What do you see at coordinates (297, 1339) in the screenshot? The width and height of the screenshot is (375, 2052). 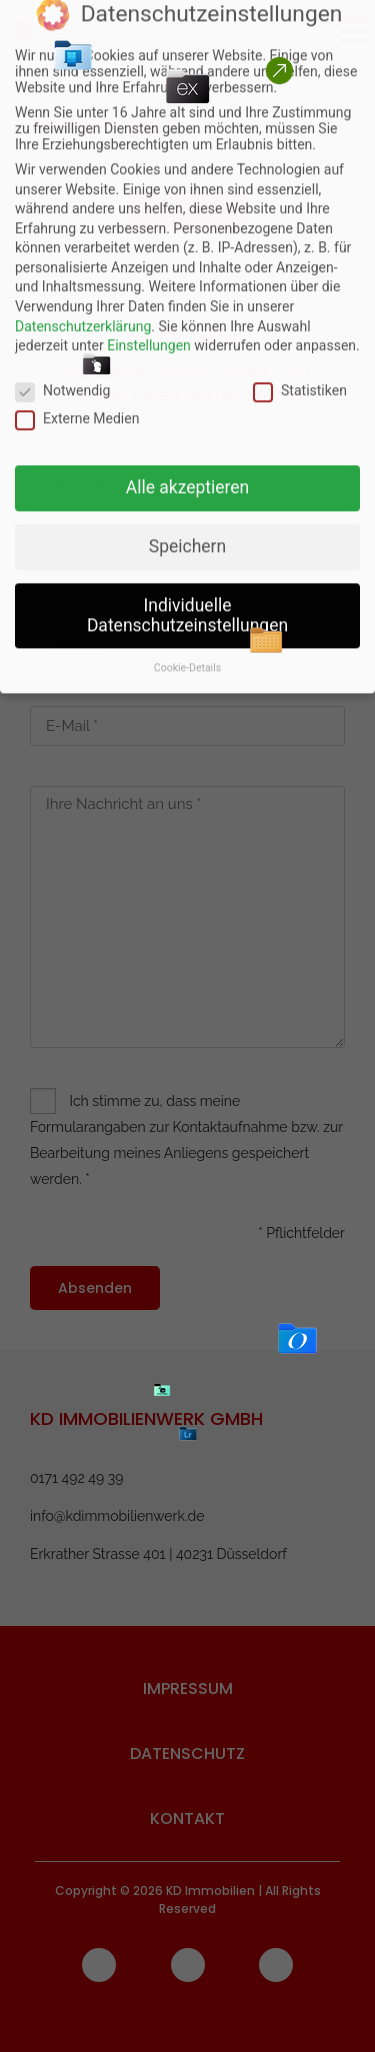 I see `open the IObit application folder` at bounding box center [297, 1339].